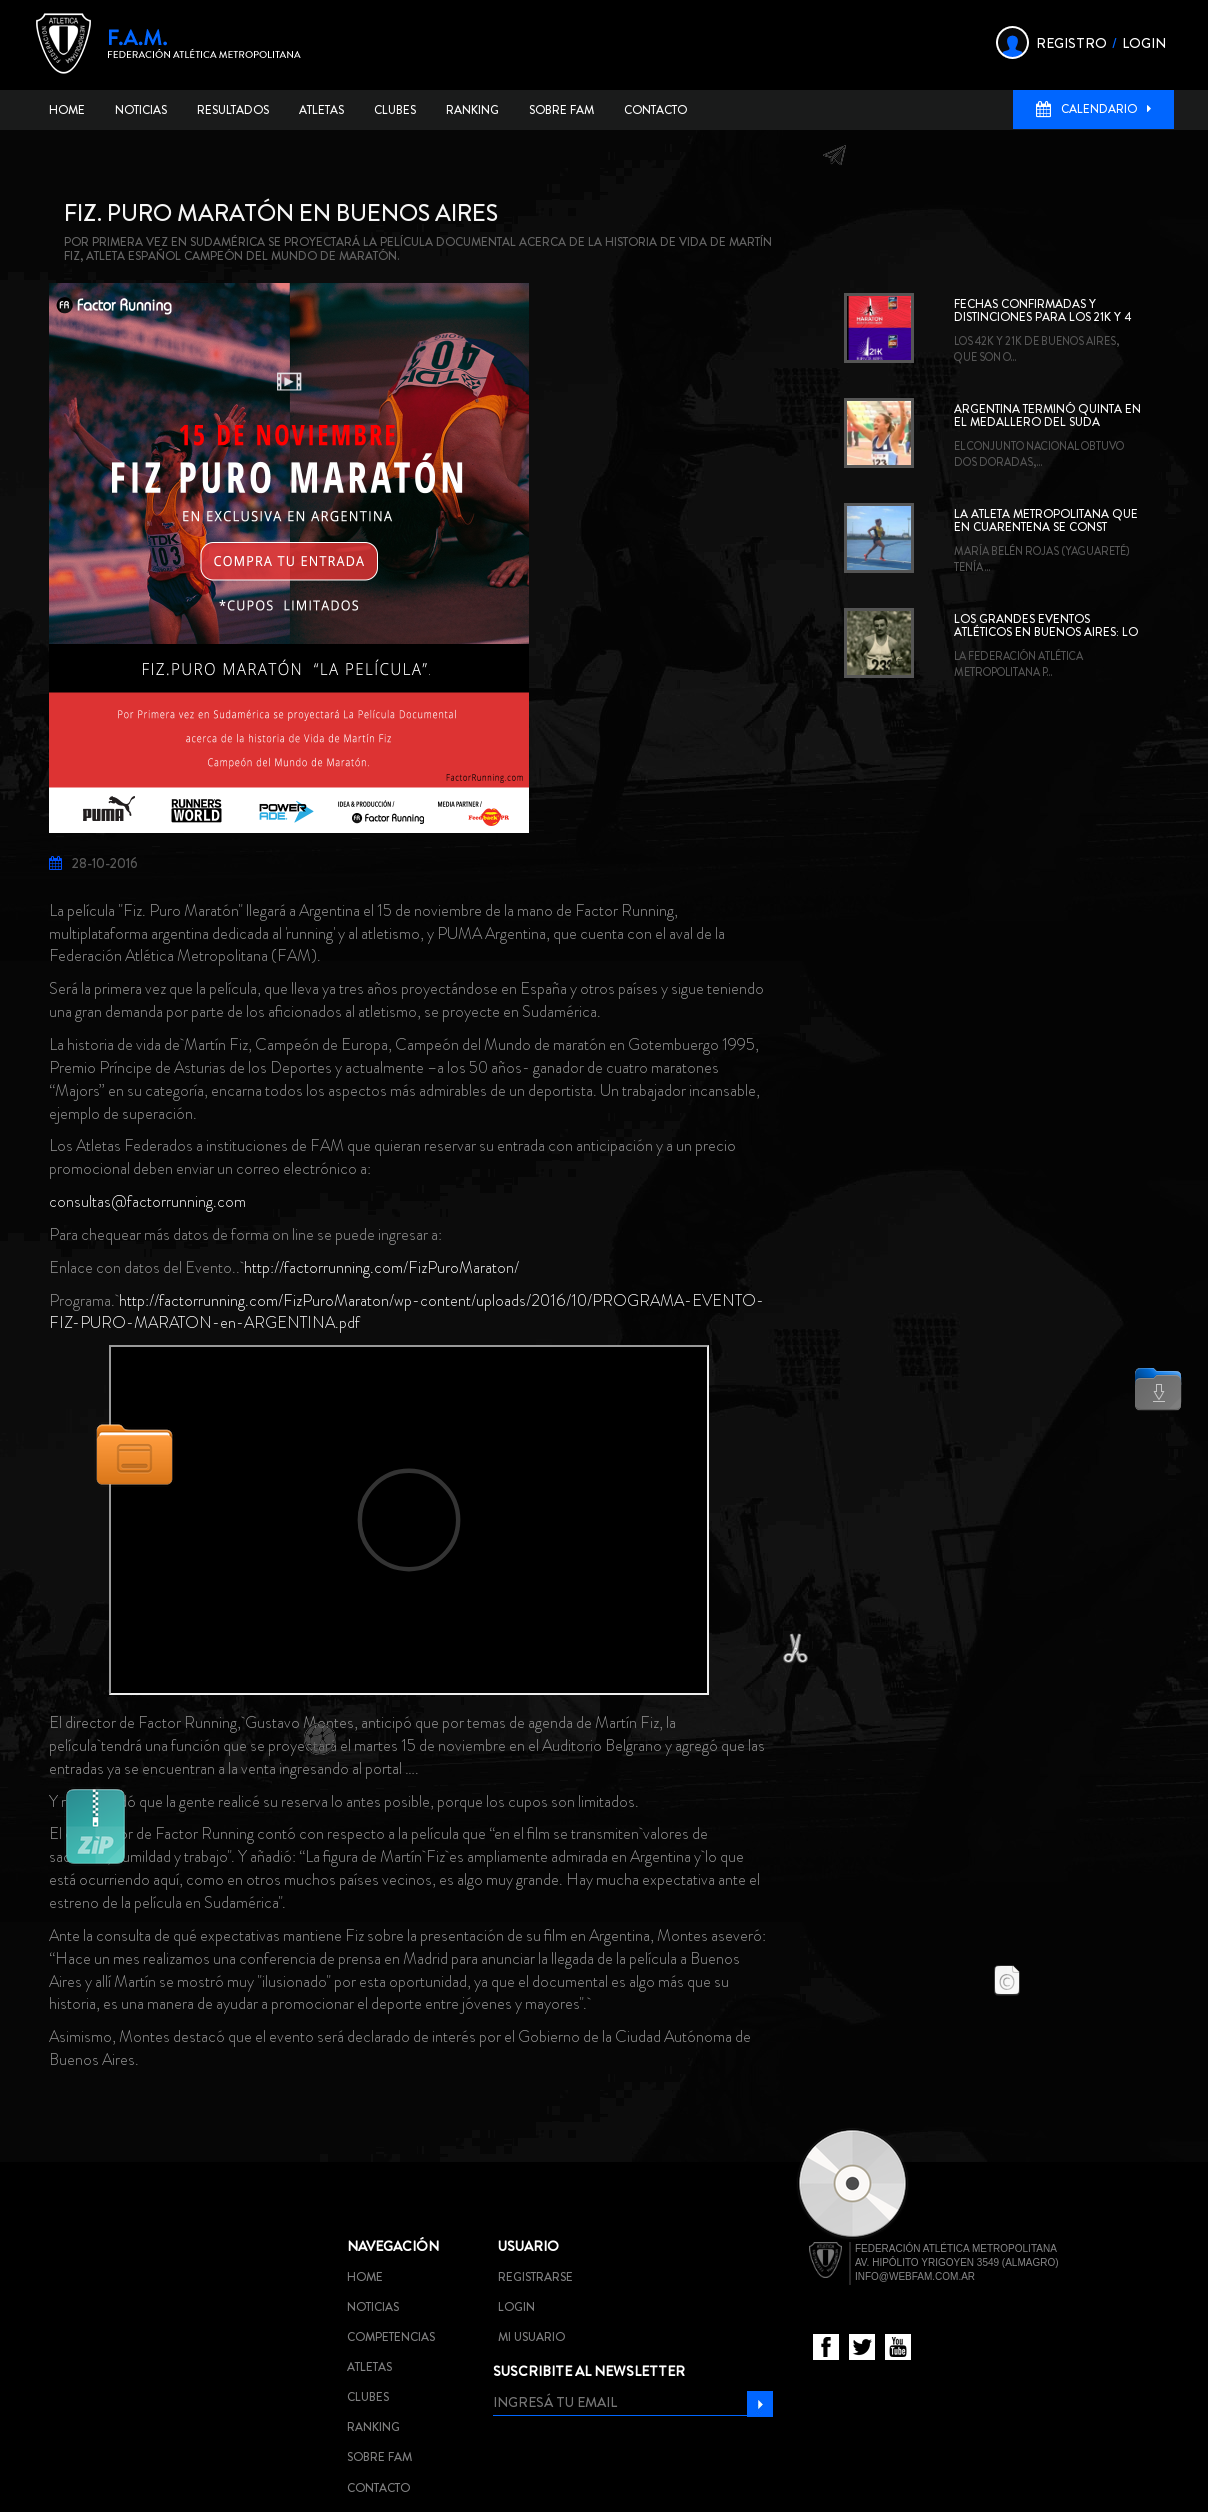  What do you see at coordinates (852, 2183) in the screenshot?
I see `access cd/dvd rewritable drive` at bounding box center [852, 2183].